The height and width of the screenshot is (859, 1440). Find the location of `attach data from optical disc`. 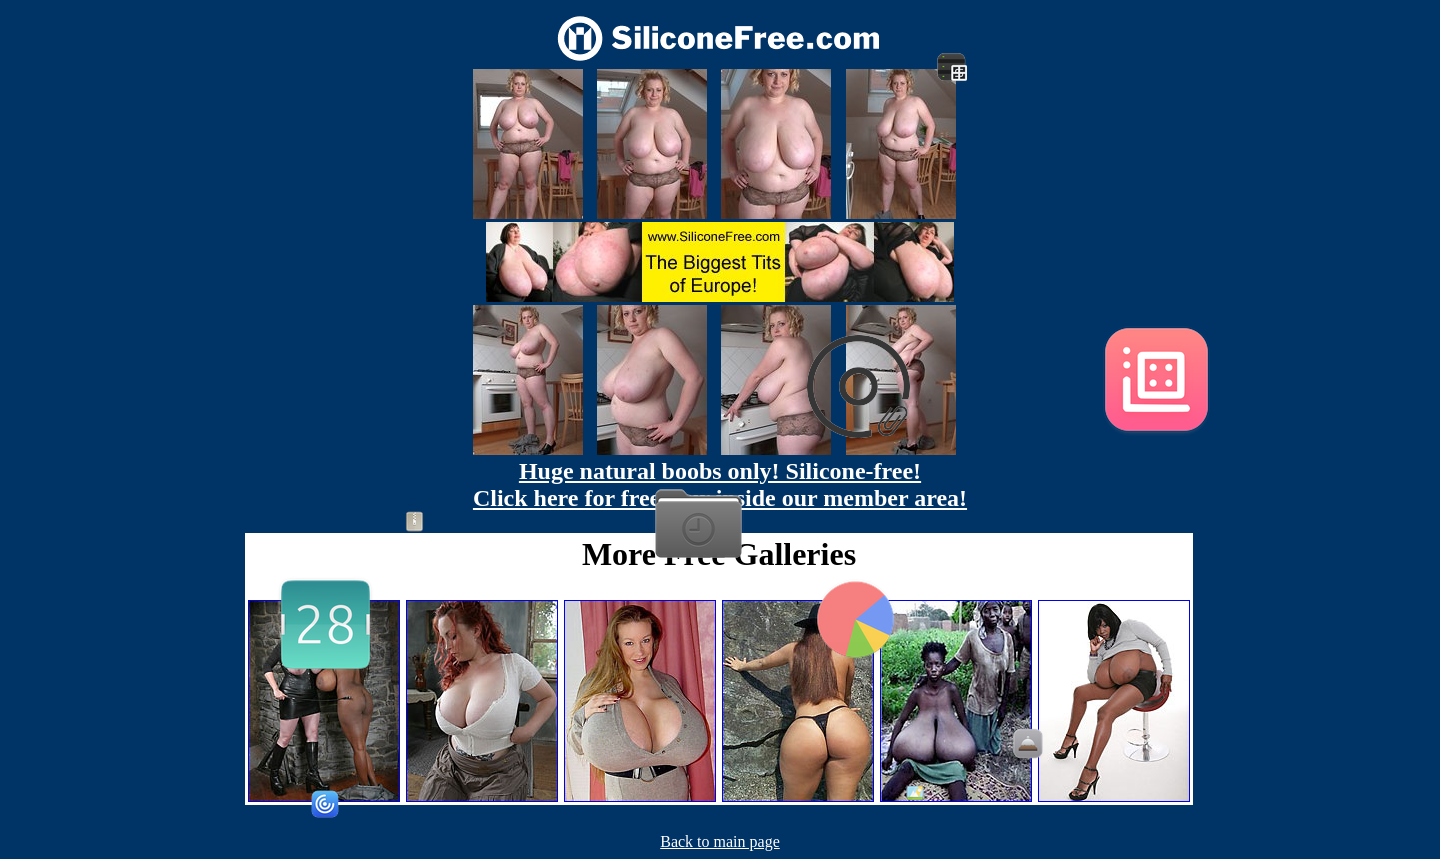

attach data from optical disc is located at coordinates (858, 386).